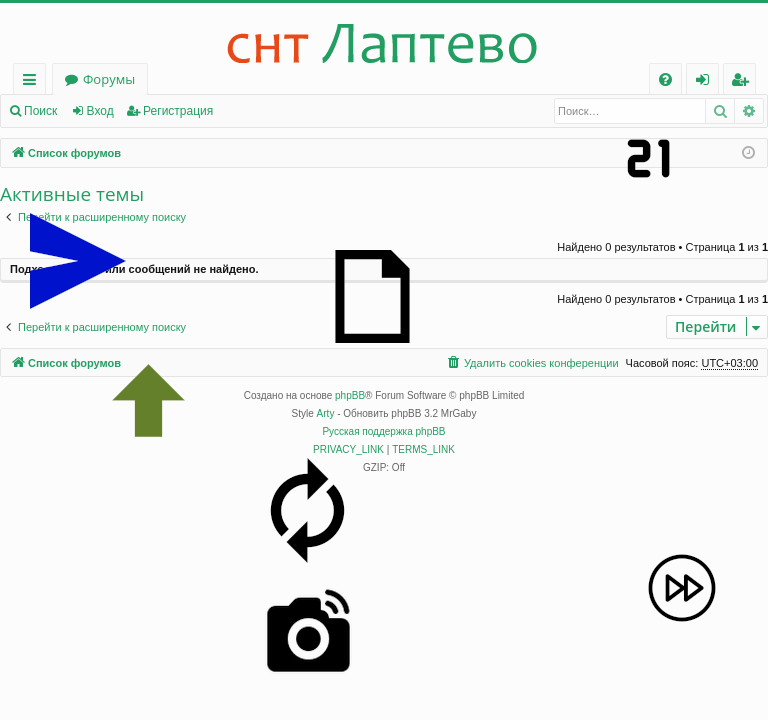  What do you see at coordinates (682, 588) in the screenshot?
I see `skip forward in media playback` at bounding box center [682, 588].